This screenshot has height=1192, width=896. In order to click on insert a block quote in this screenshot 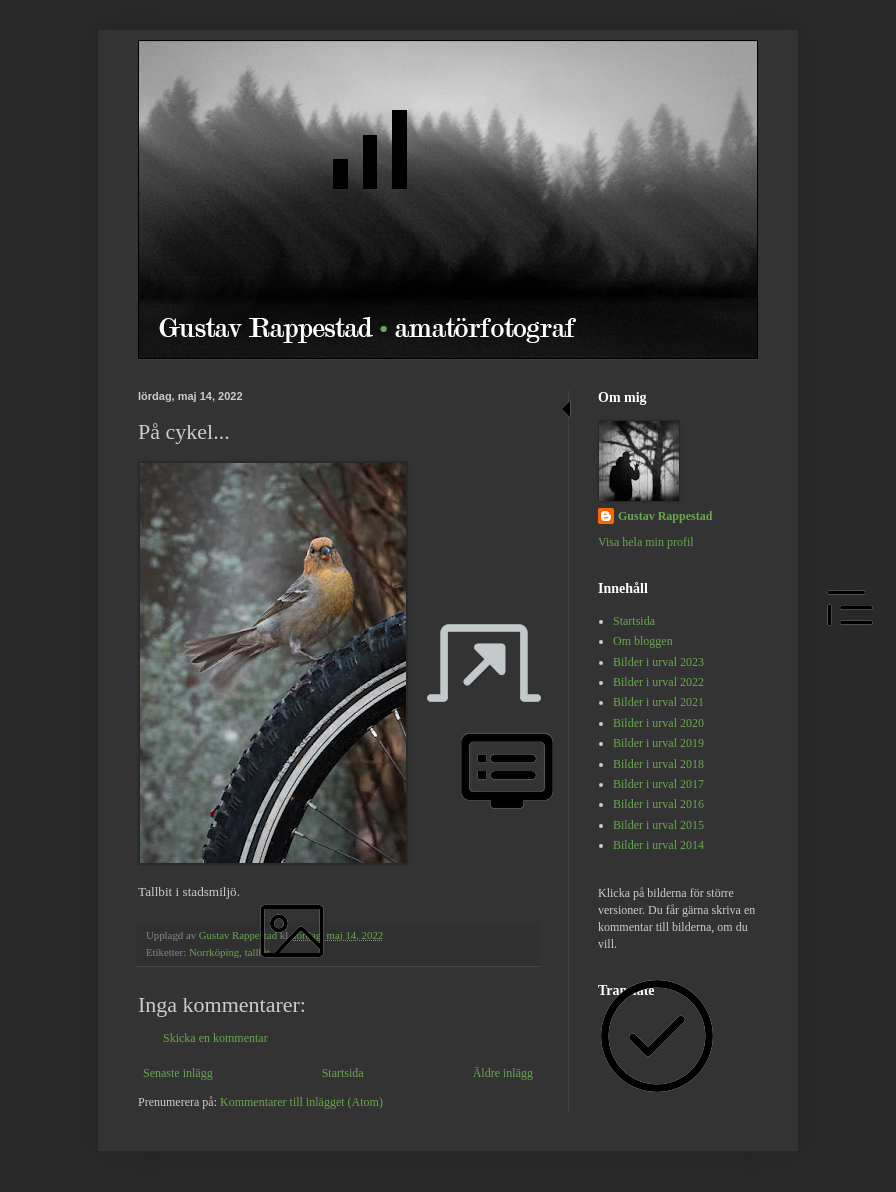, I will do `click(850, 607)`.